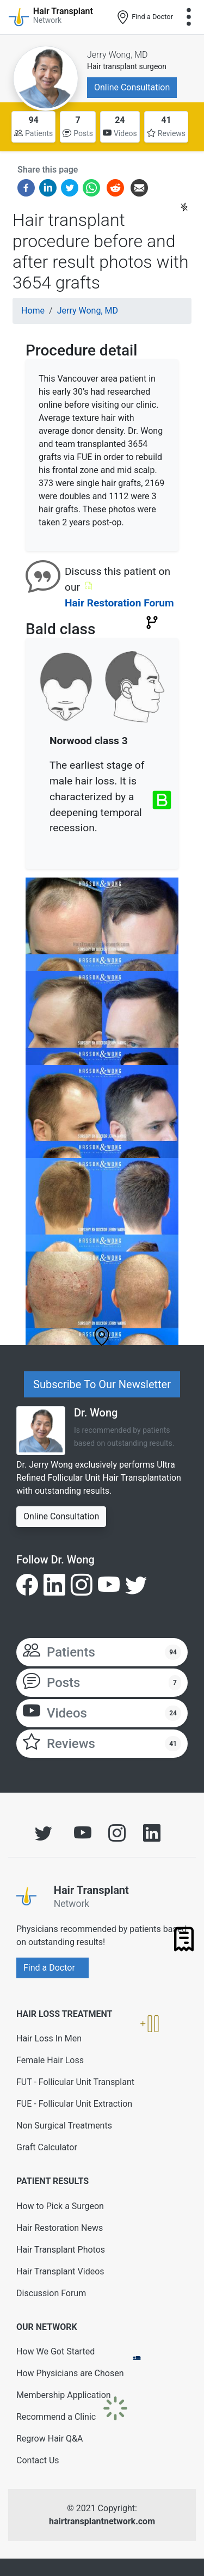 The height and width of the screenshot is (2576, 204). Describe the element at coordinates (184, 207) in the screenshot. I see `disable flash or lightning mode` at that location.